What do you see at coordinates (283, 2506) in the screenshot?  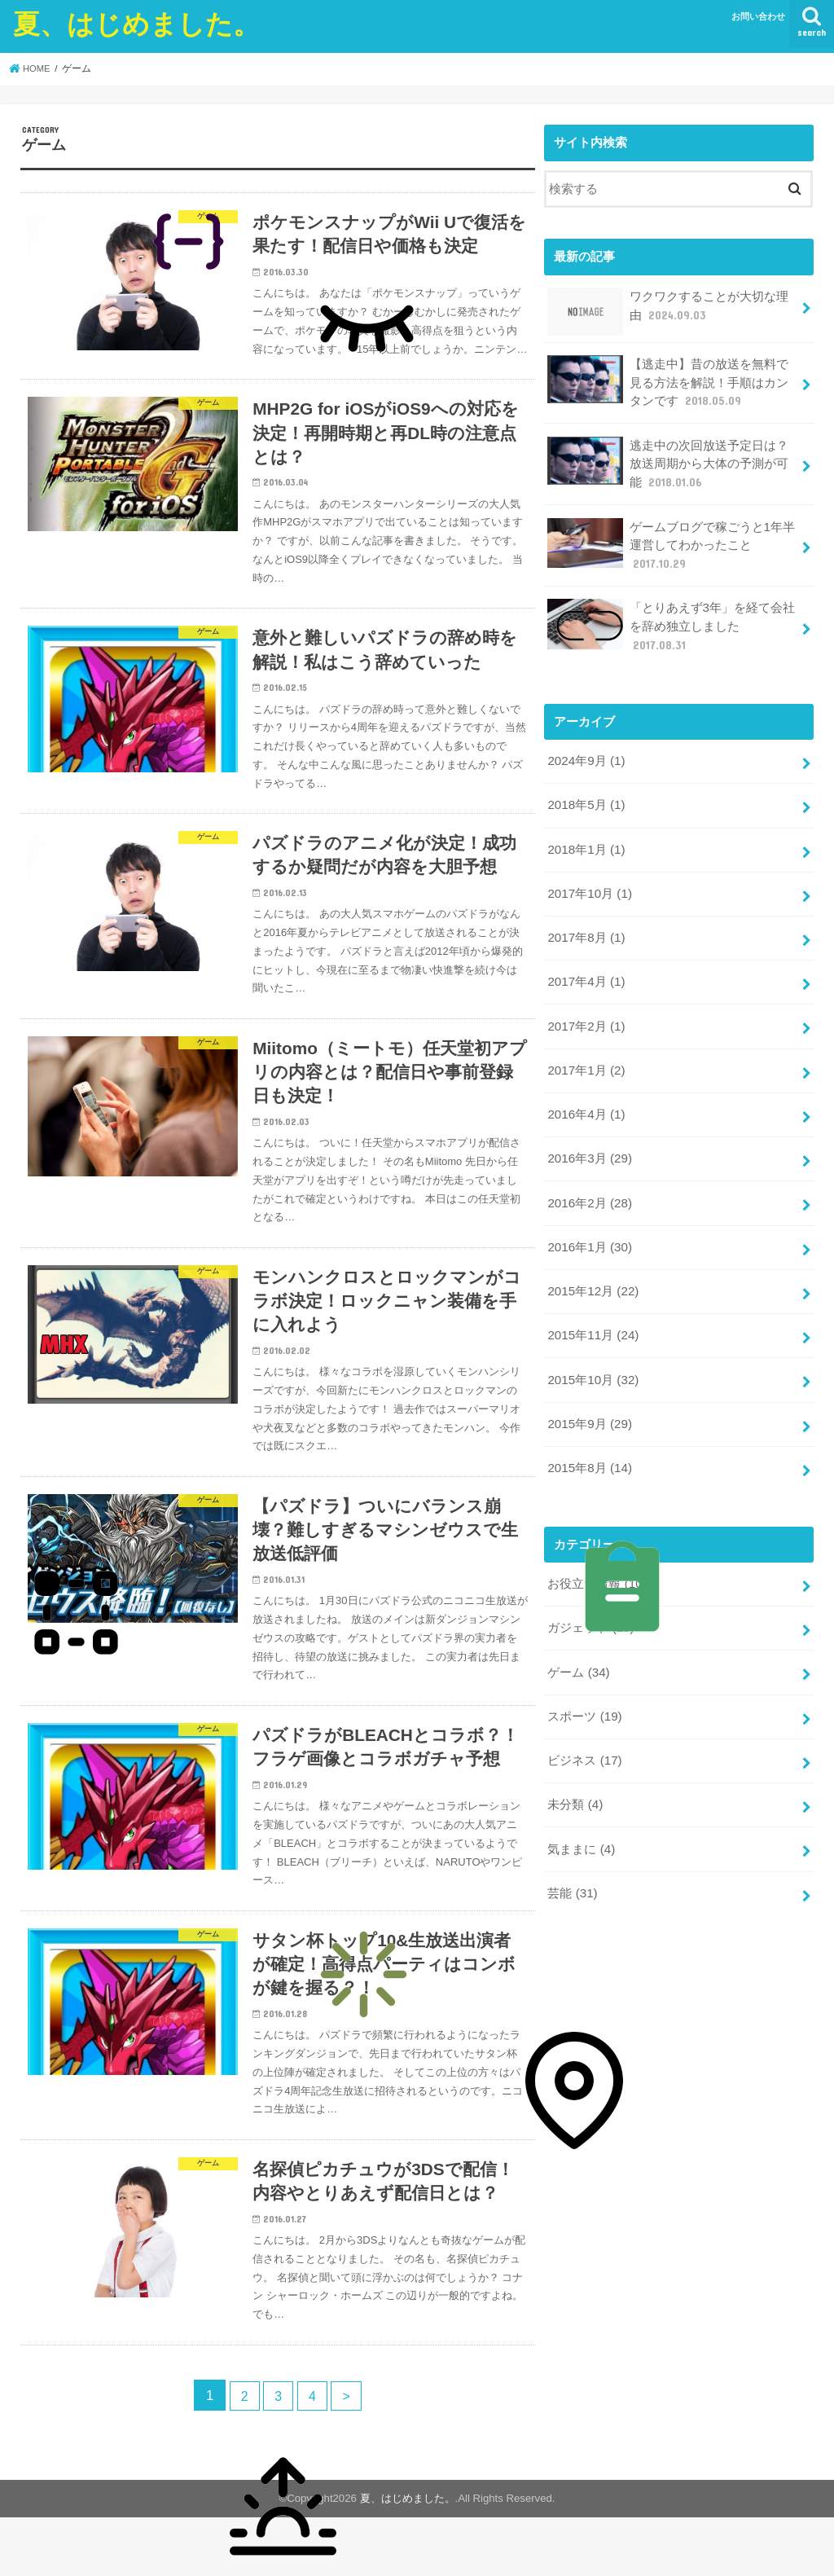 I see `indicates sunrise or morning time` at bounding box center [283, 2506].